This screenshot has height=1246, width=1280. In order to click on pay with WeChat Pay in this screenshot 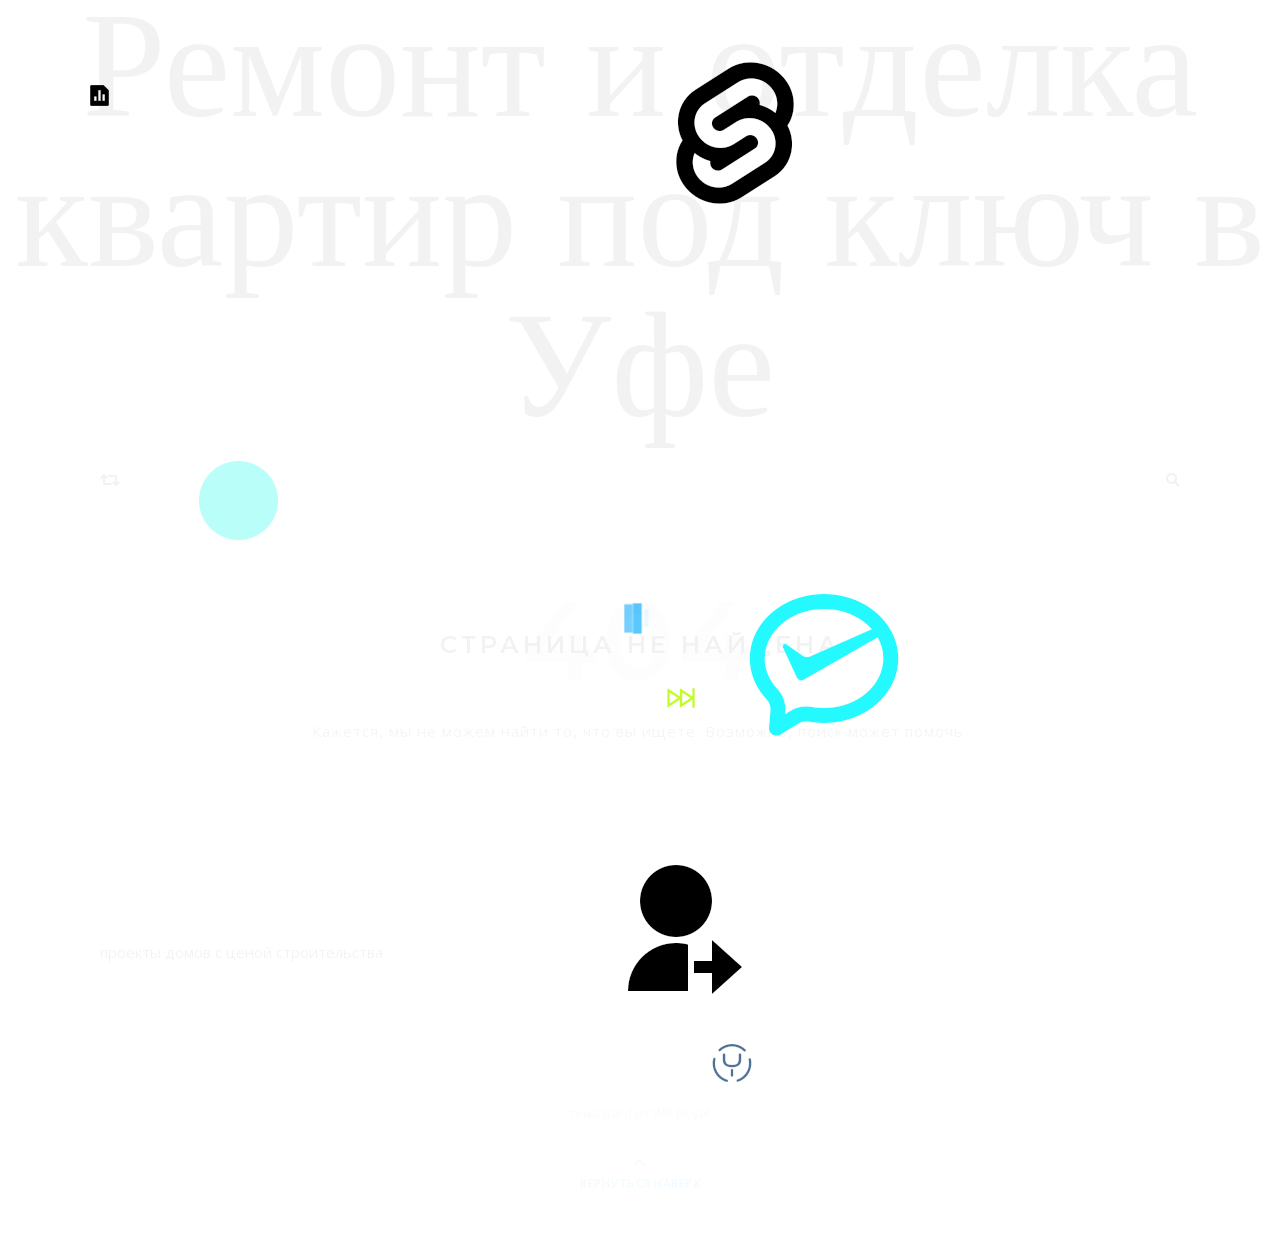, I will do `click(824, 660)`.